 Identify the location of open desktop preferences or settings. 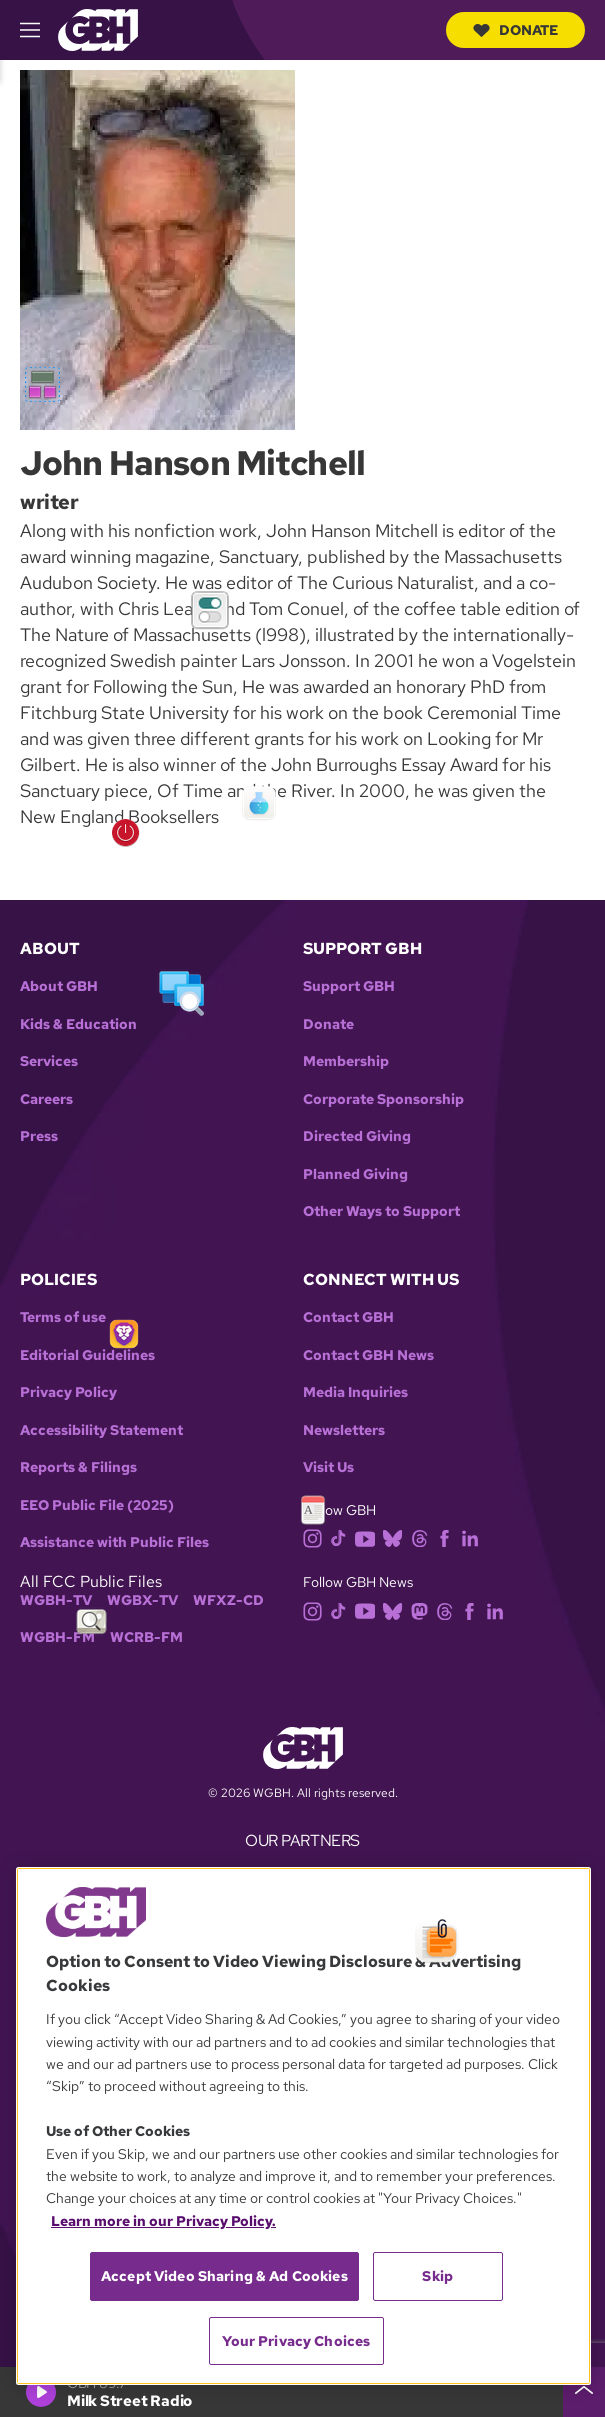
(210, 610).